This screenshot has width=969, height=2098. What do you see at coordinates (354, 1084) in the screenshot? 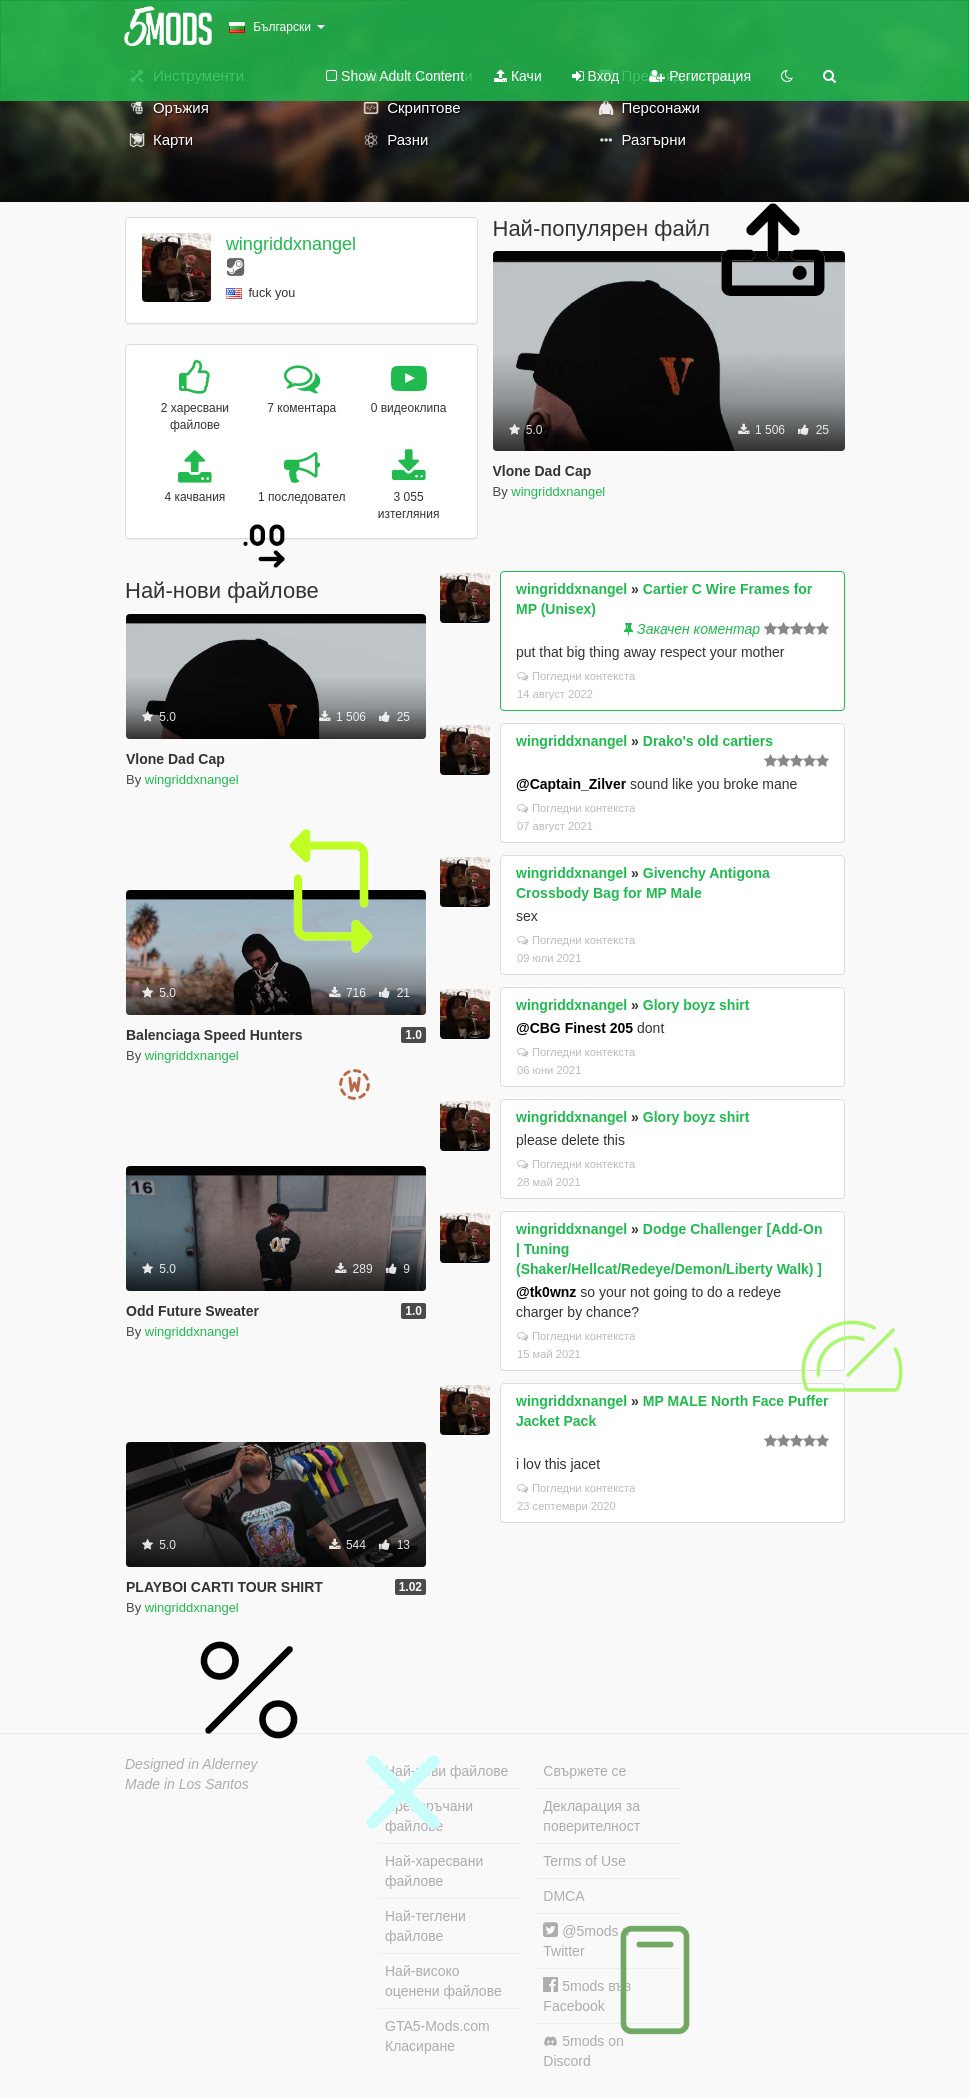
I see `indicates a pending or in-progress word processor document` at bounding box center [354, 1084].